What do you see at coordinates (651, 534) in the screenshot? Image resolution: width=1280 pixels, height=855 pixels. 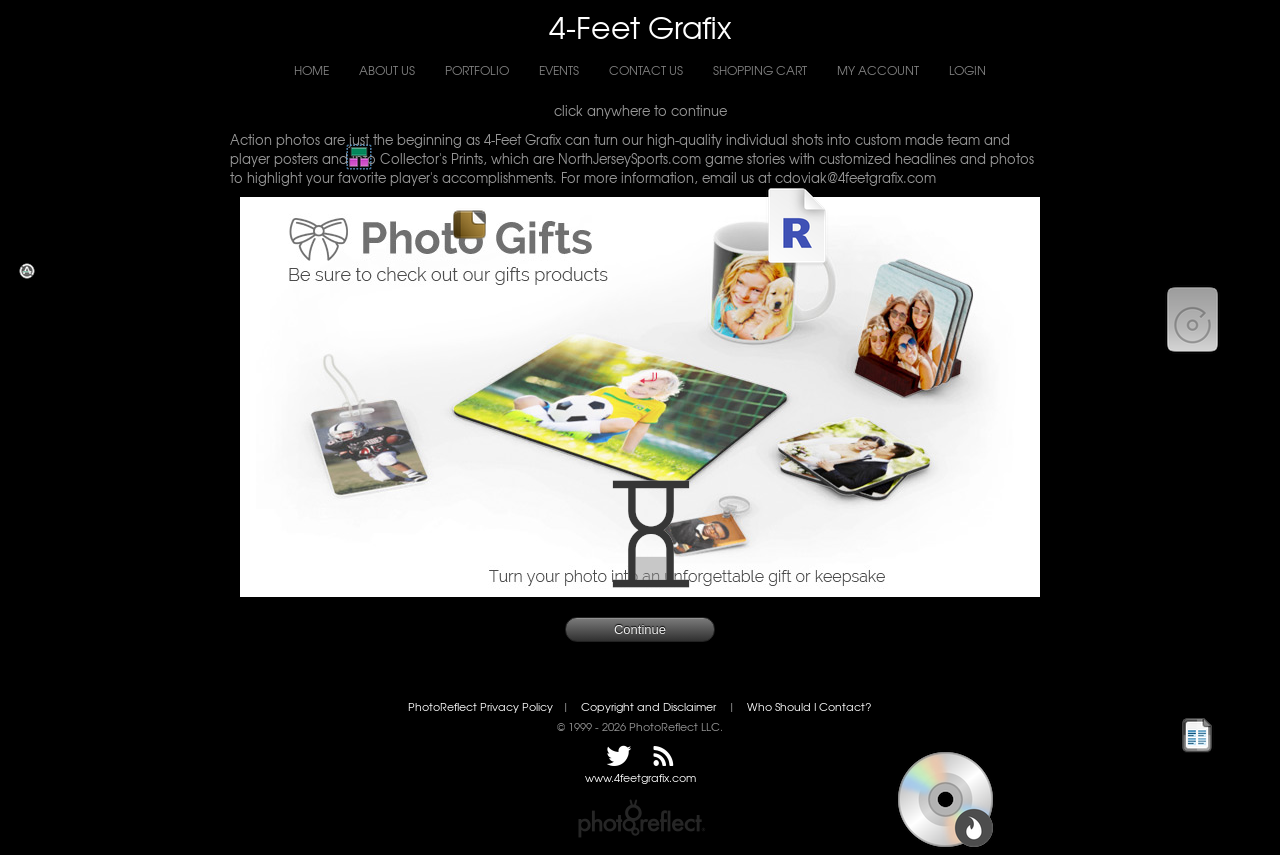 I see `countdown timer or time remaining indicator` at bounding box center [651, 534].